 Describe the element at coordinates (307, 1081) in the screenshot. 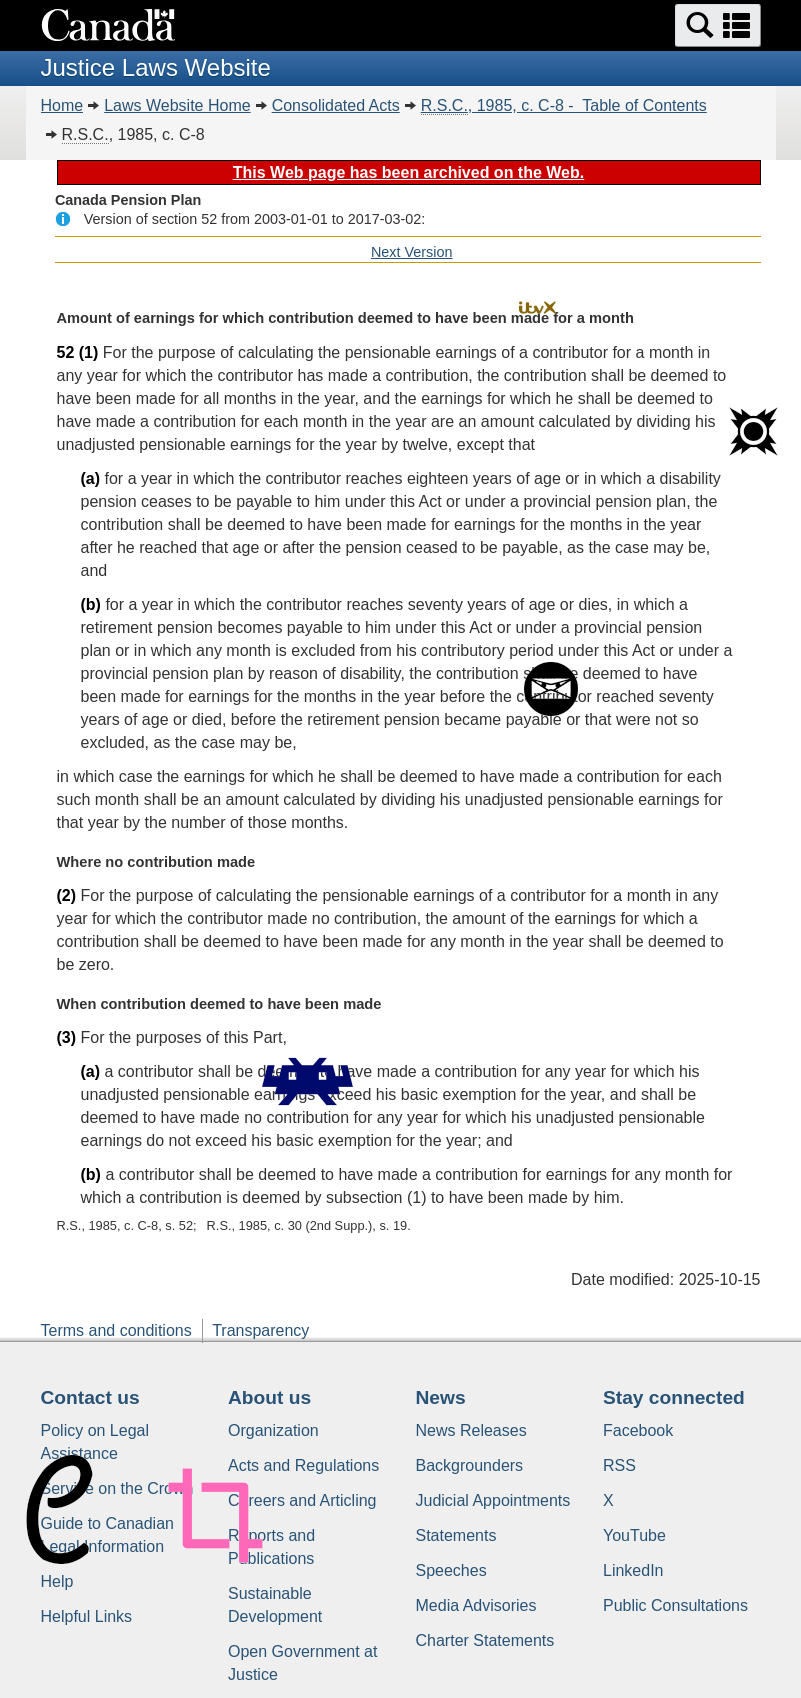

I see `open RetroArch emulator app` at that location.